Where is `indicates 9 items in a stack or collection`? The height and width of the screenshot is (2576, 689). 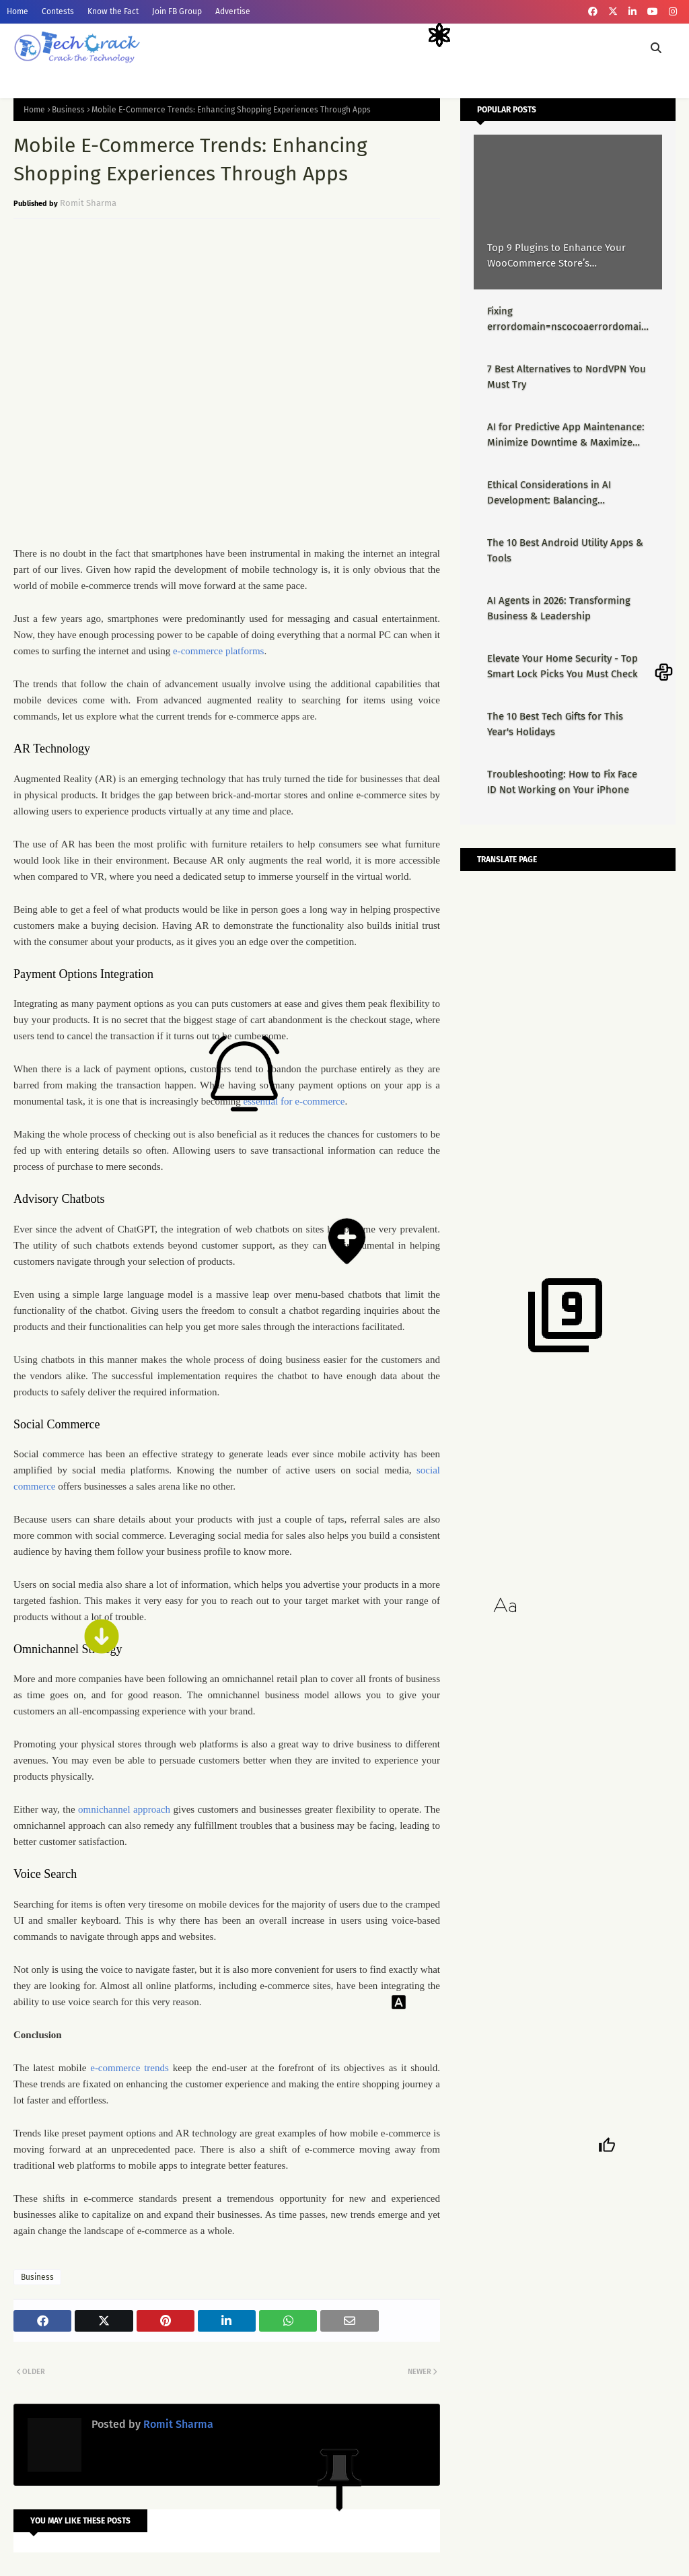 indicates 9 items in a stack or collection is located at coordinates (565, 1315).